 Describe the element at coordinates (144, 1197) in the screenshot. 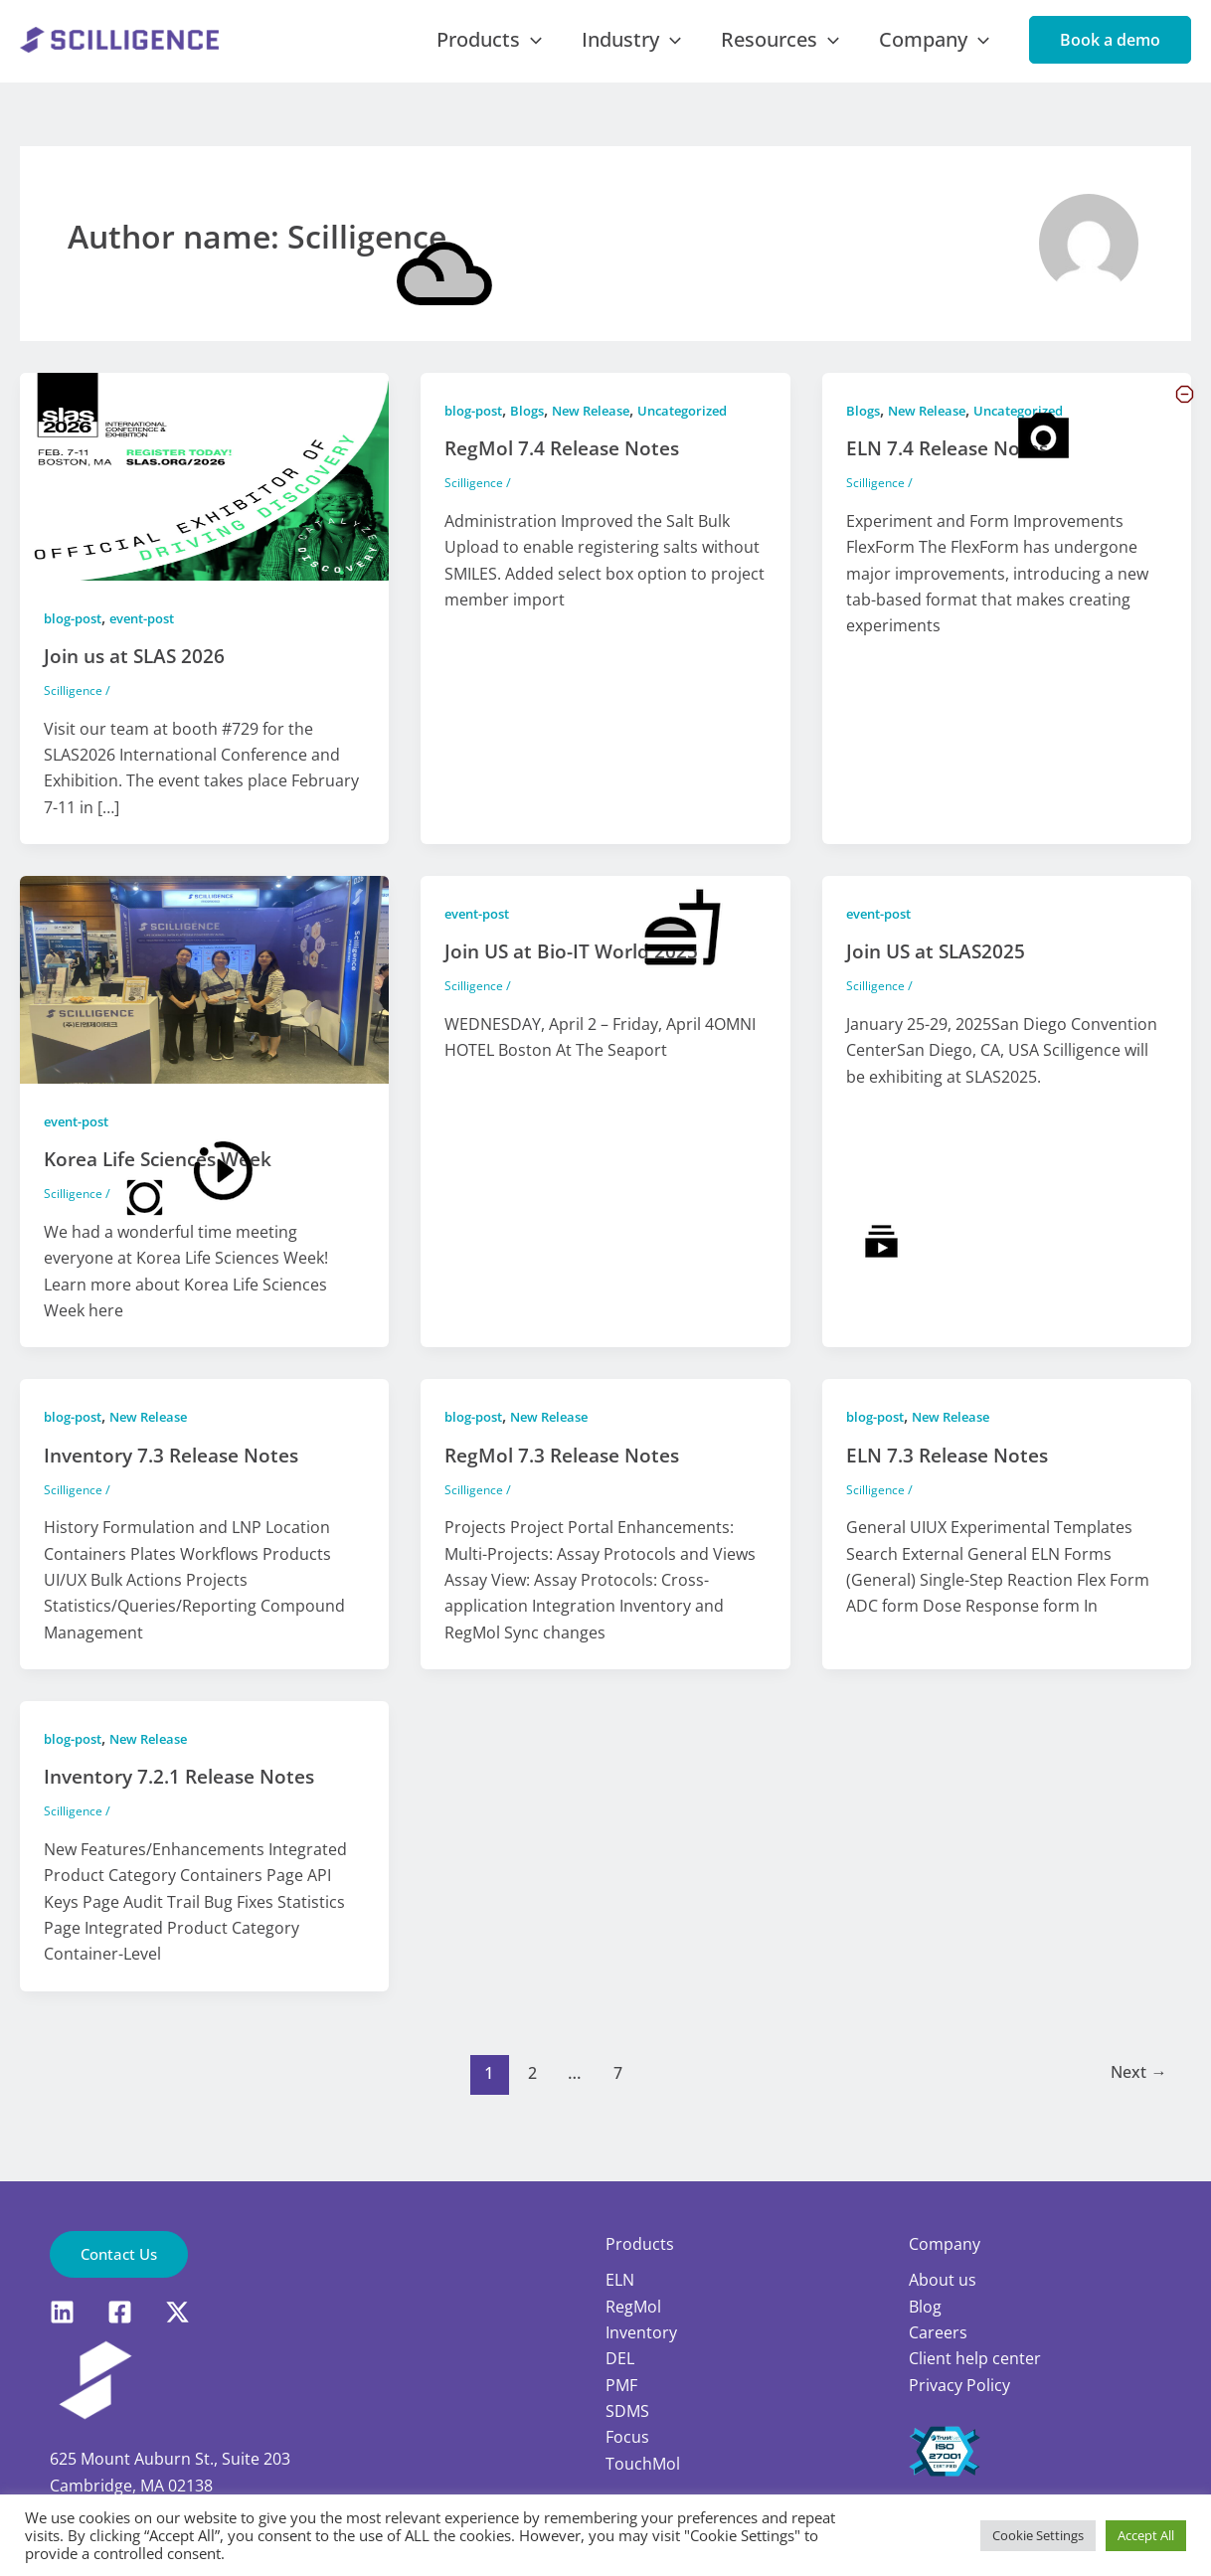

I see `expand content to fullscreen mode` at that location.